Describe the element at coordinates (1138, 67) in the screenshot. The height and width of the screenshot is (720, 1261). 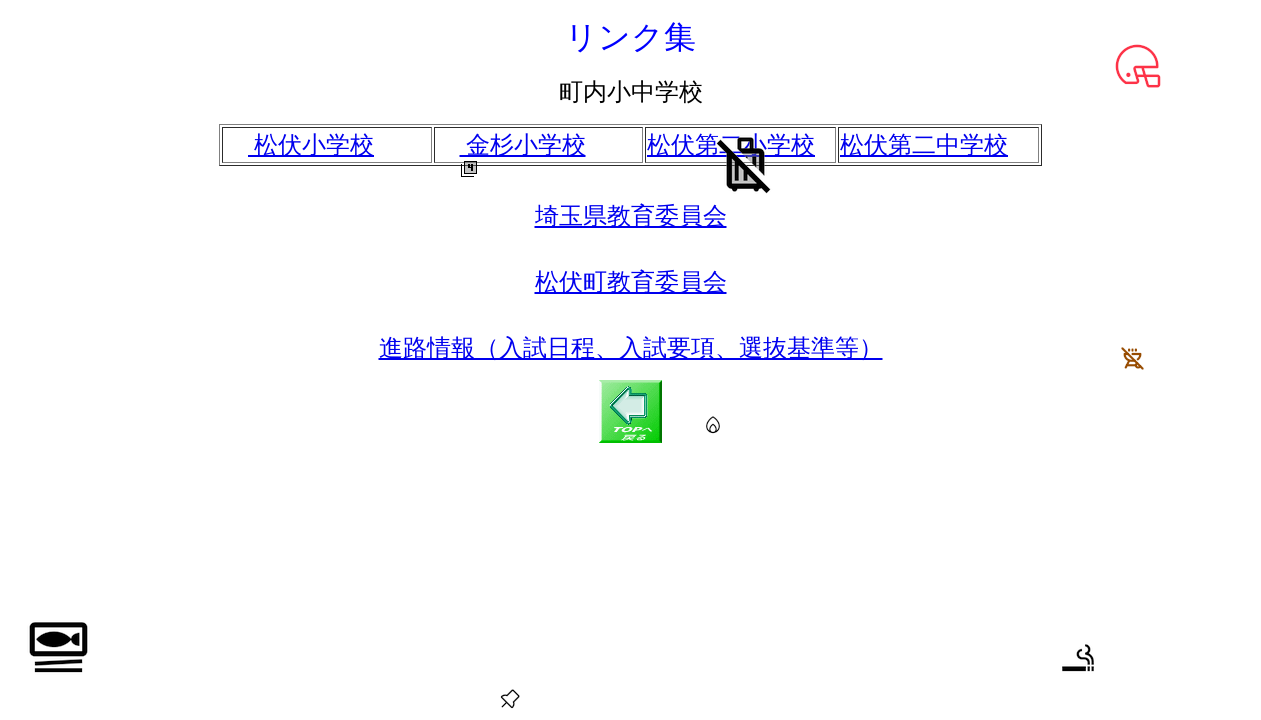
I see `view football or sports content` at that location.